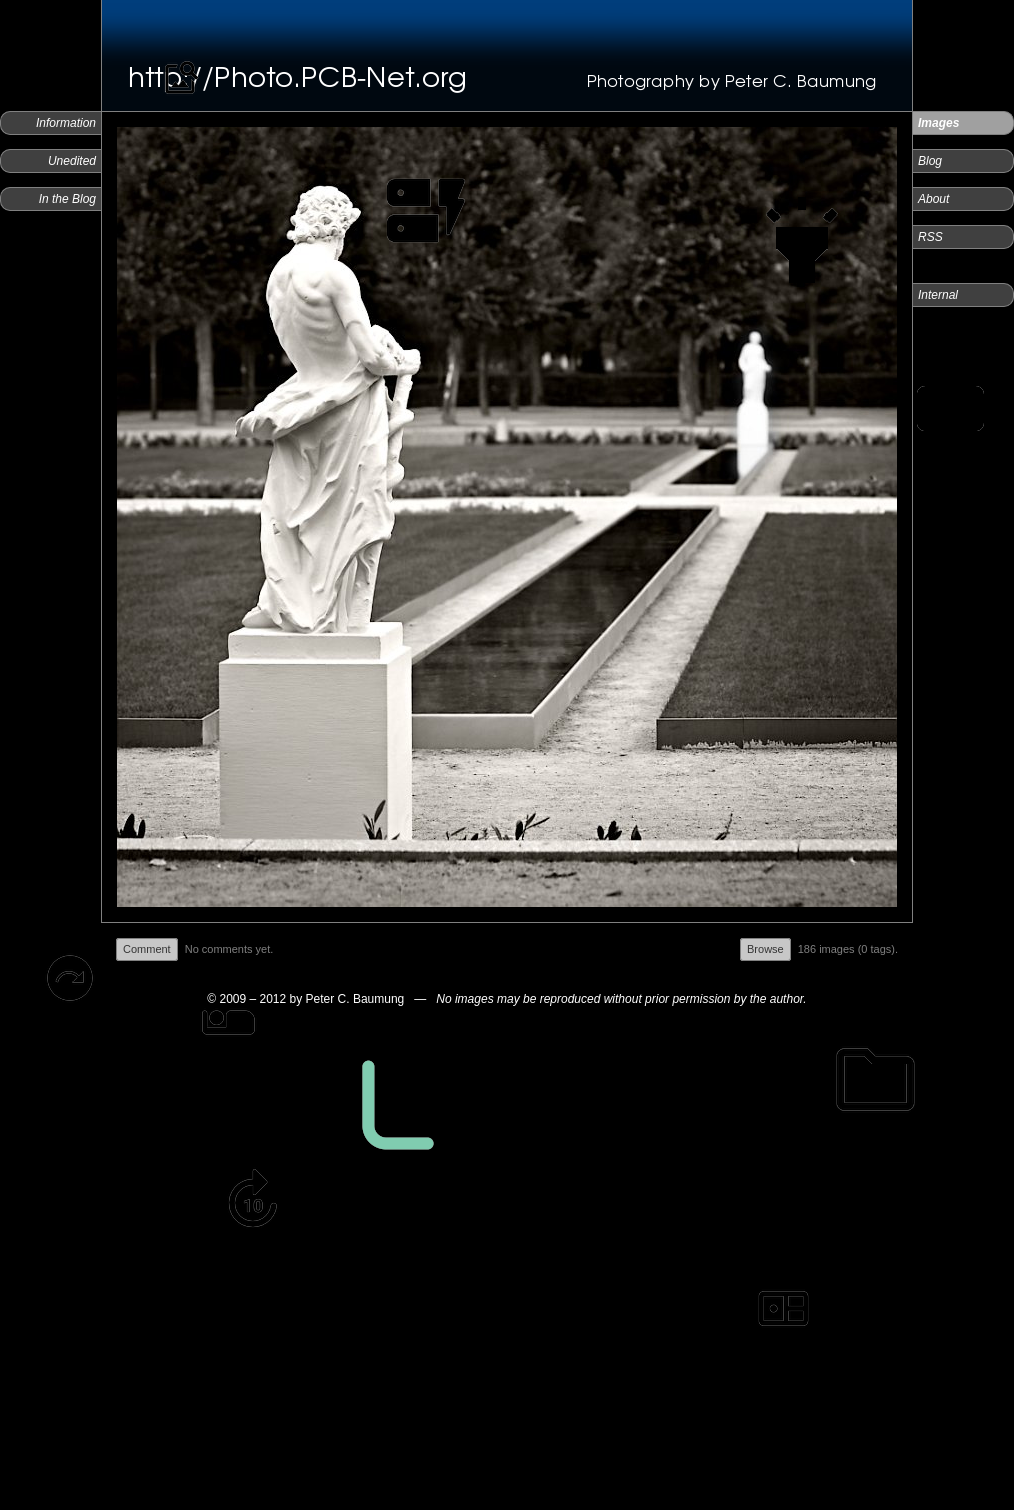 The height and width of the screenshot is (1510, 1014). What do you see at coordinates (426, 210) in the screenshot?
I see `access dynamic or auto-generated forms` at bounding box center [426, 210].